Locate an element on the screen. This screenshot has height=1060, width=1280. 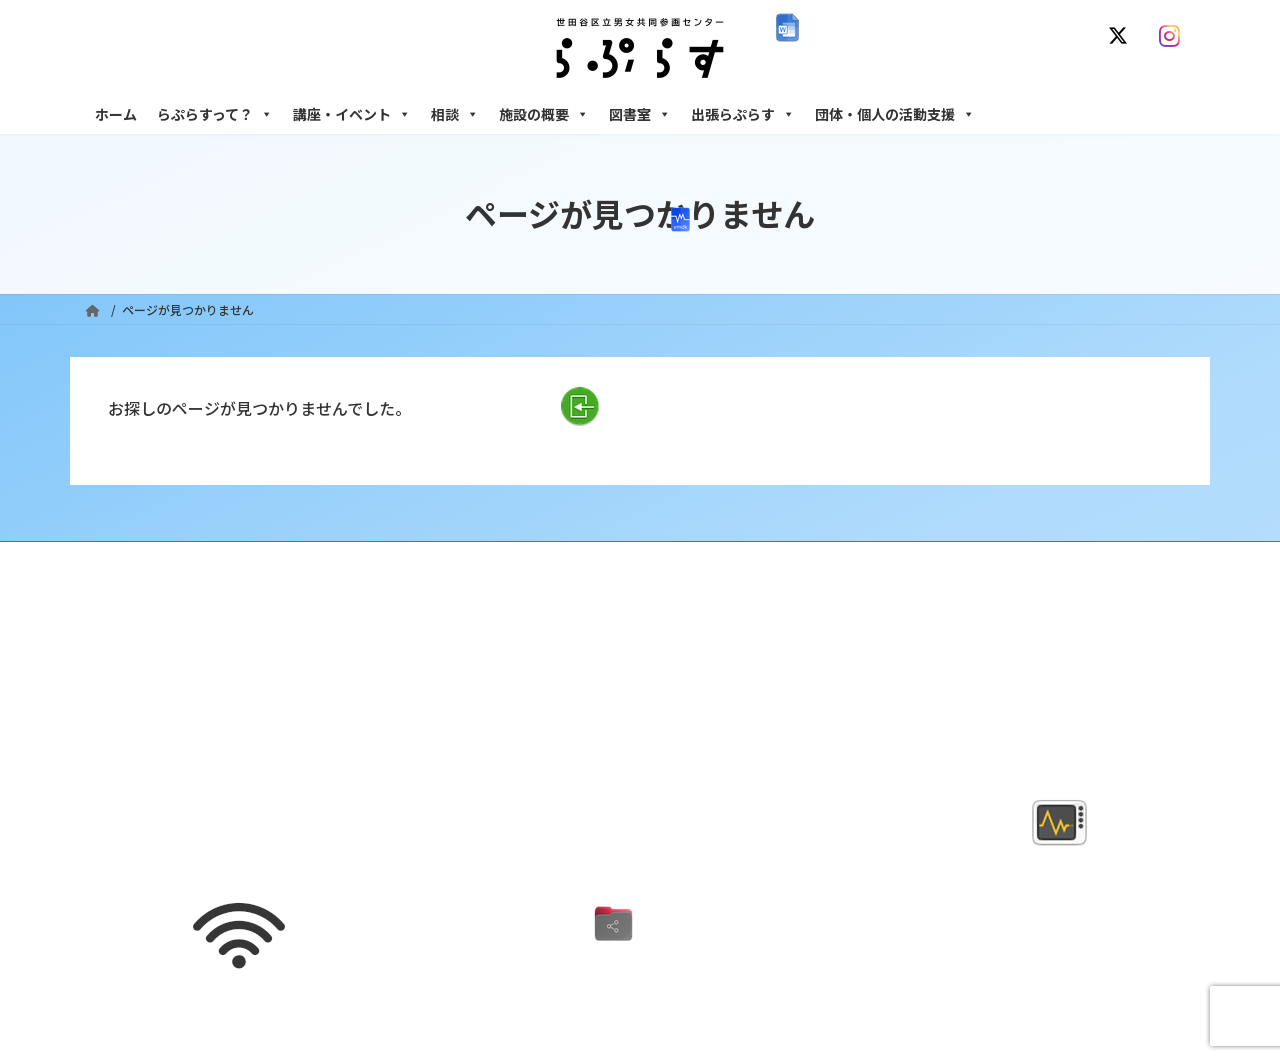
open a Microsoft Word document is located at coordinates (787, 27).